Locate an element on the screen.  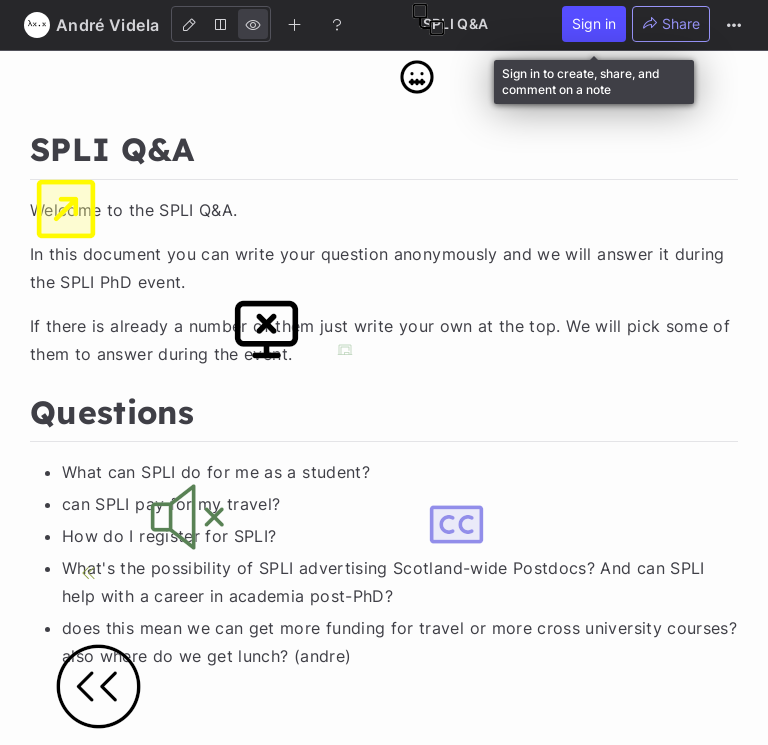
enable closed captions for video content is located at coordinates (456, 524).